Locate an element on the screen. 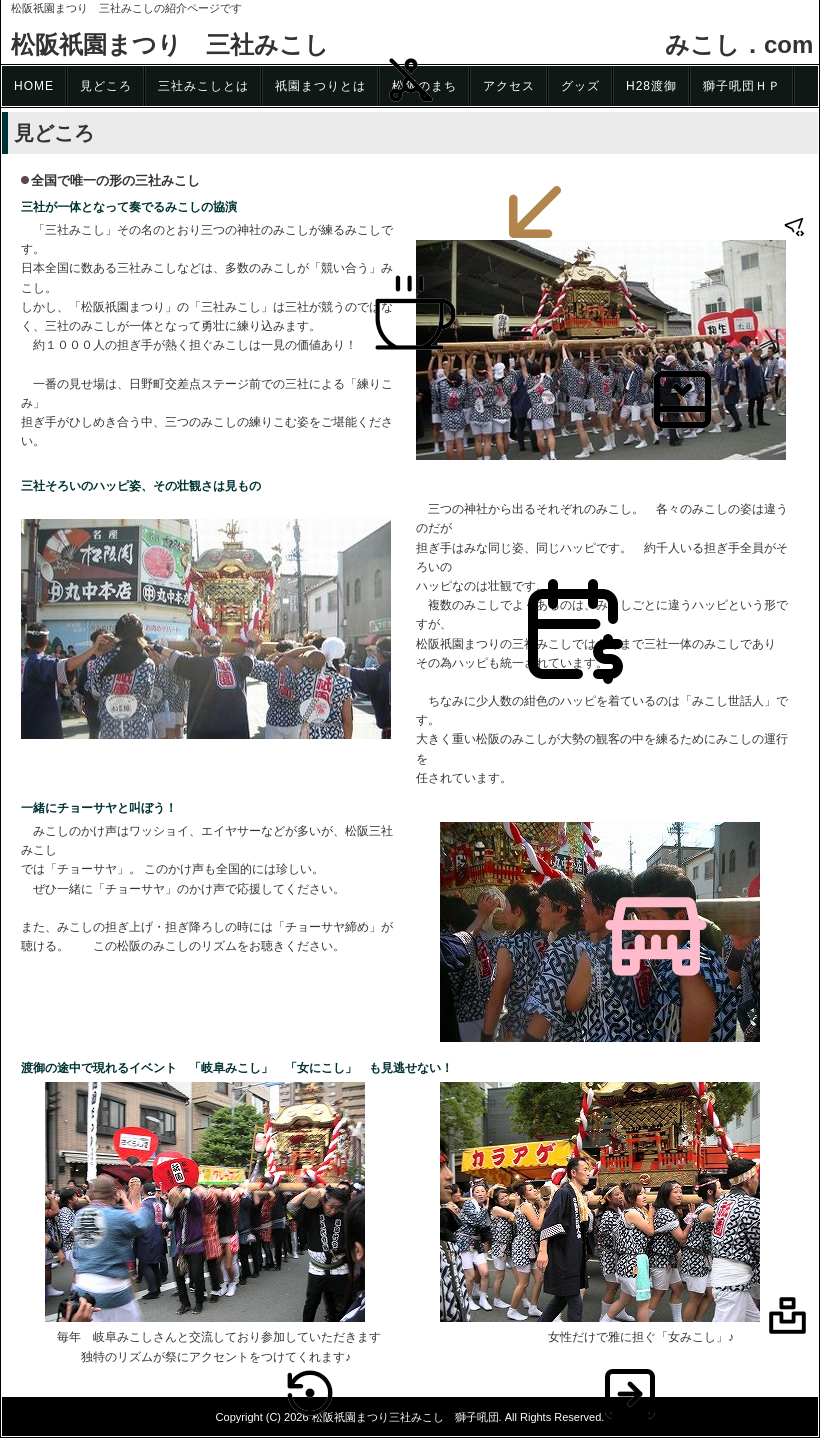  disable social sharing features is located at coordinates (411, 80).